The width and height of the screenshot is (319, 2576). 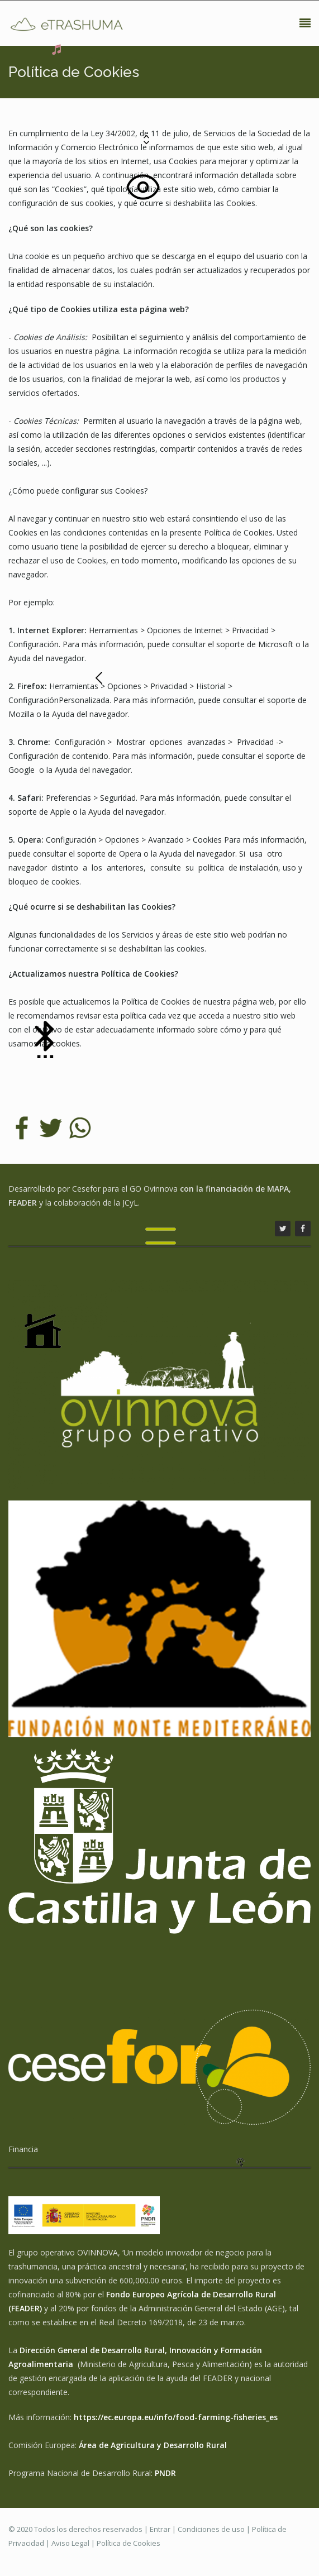 What do you see at coordinates (99, 678) in the screenshot?
I see `go back to the previous screen` at bounding box center [99, 678].